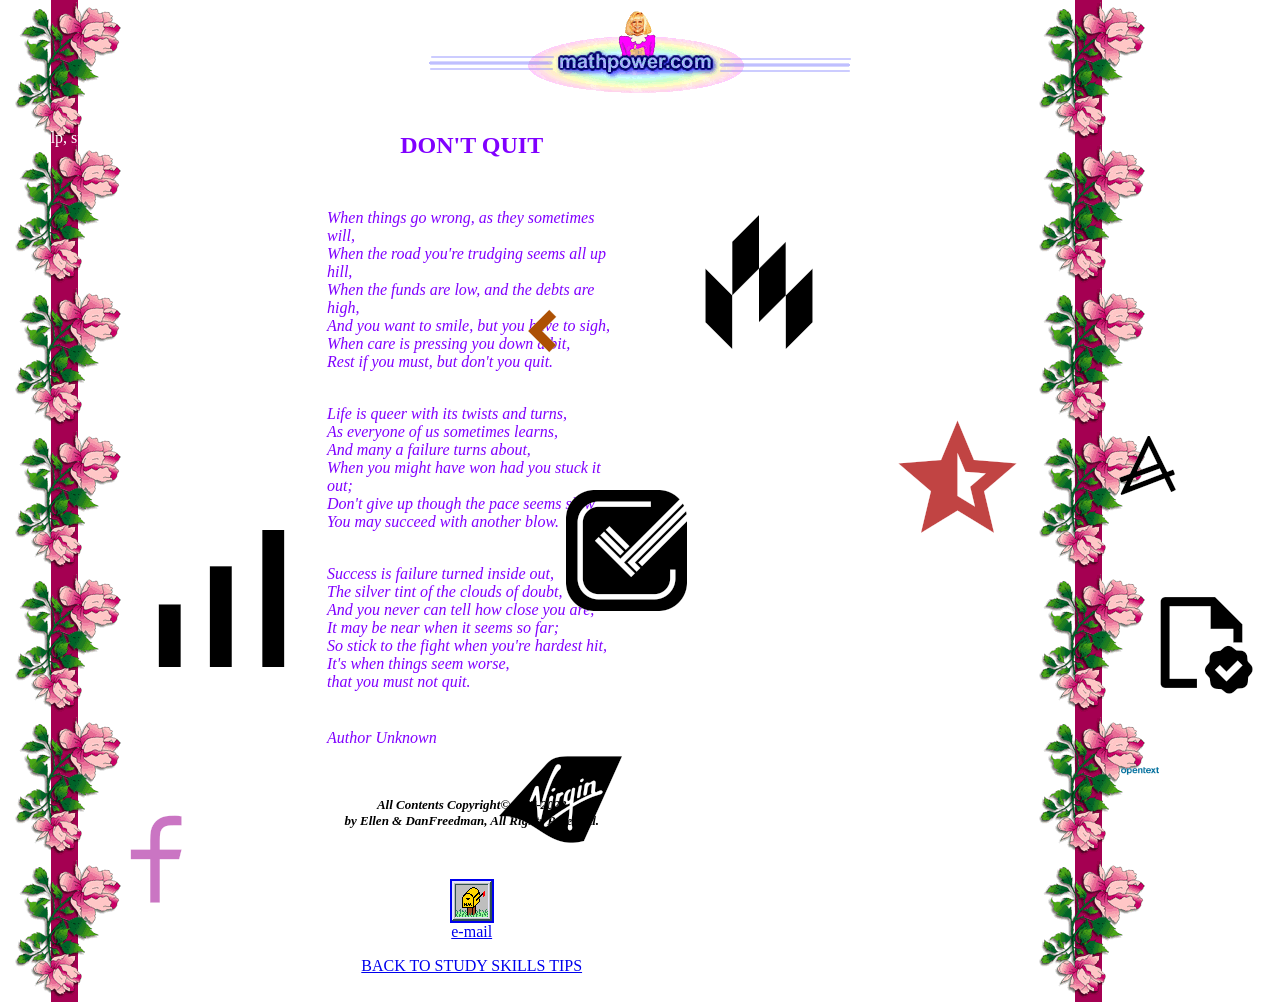 This screenshot has height=1002, width=1280. I want to click on view verified contract document, so click(1201, 642).